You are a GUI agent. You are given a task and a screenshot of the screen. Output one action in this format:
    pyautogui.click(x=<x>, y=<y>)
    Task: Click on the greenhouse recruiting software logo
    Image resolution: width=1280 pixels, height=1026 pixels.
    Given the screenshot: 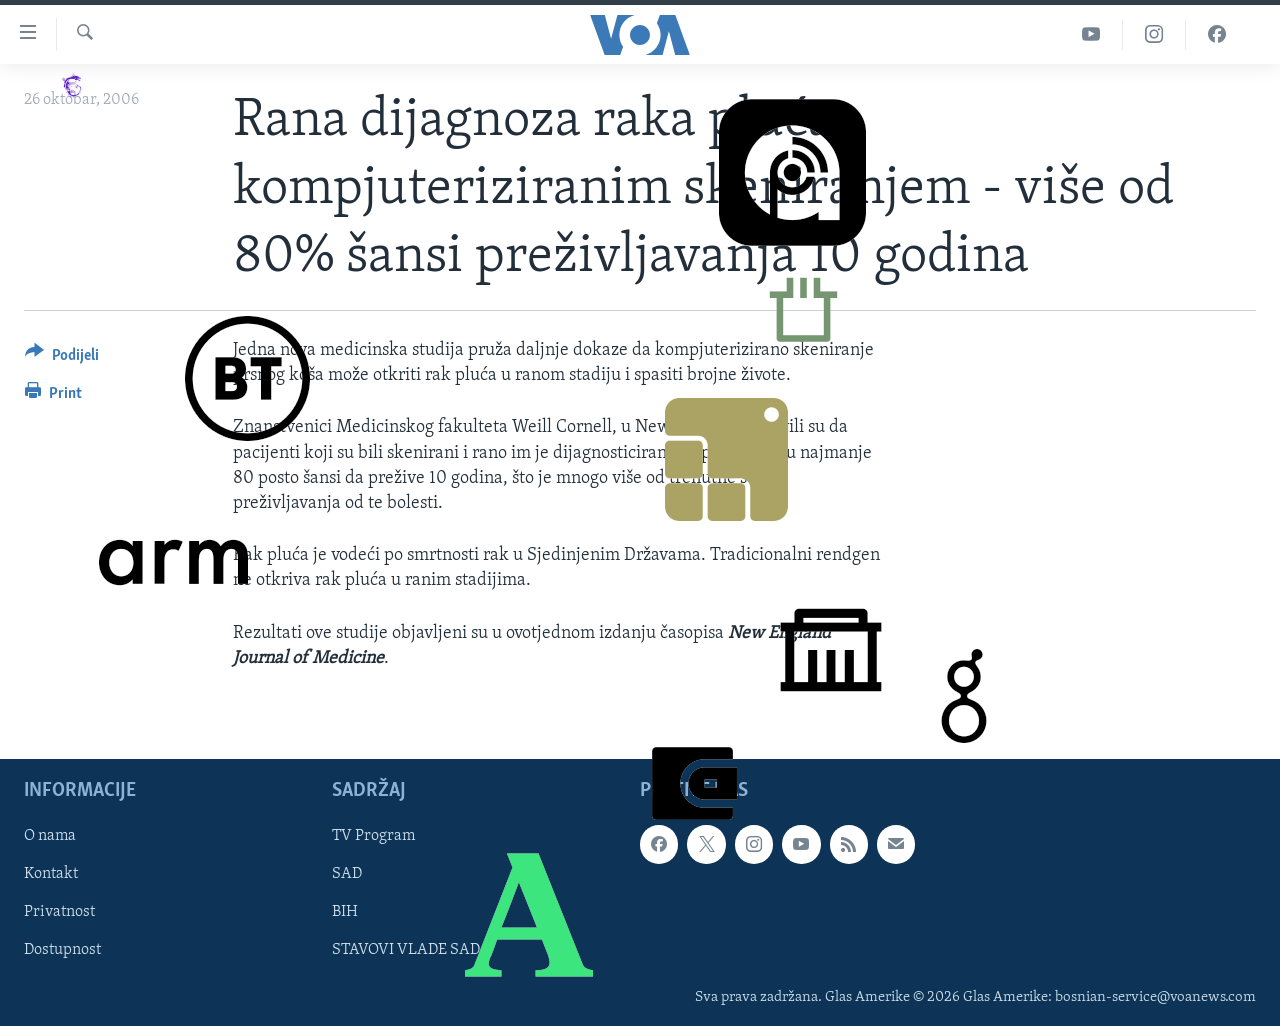 What is the action you would take?
    pyautogui.click(x=964, y=696)
    